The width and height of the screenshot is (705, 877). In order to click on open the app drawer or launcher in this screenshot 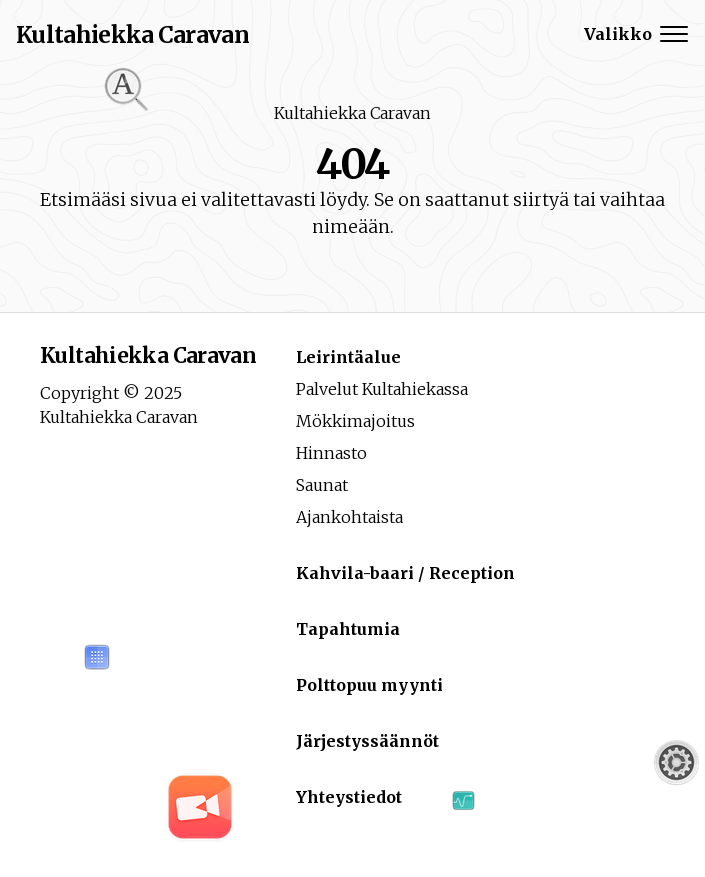, I will do `click(97, 657)`.